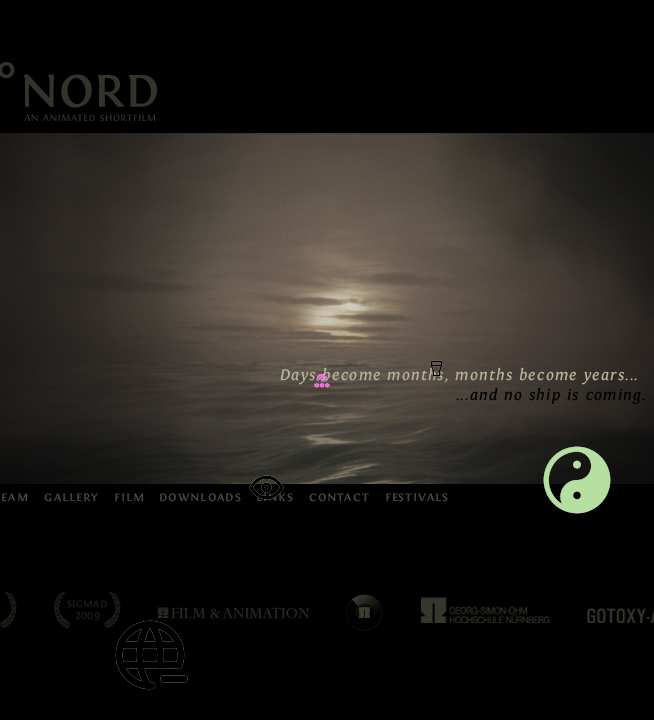 The height and width of the screenshot is (720, 654). What do you see at coordinates (150, 655) in the screenshot?
I see `remove a website from your list` at bounding box center [150, 655].